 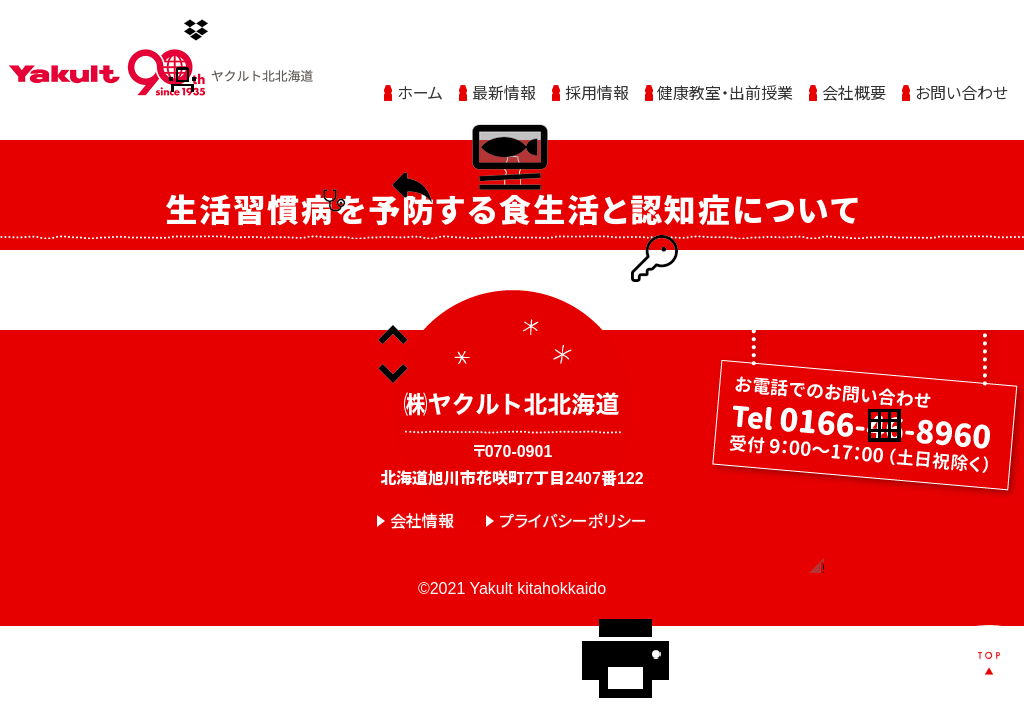 I want to click on open Dropbox cloud storage, so click(x=196, y=30).